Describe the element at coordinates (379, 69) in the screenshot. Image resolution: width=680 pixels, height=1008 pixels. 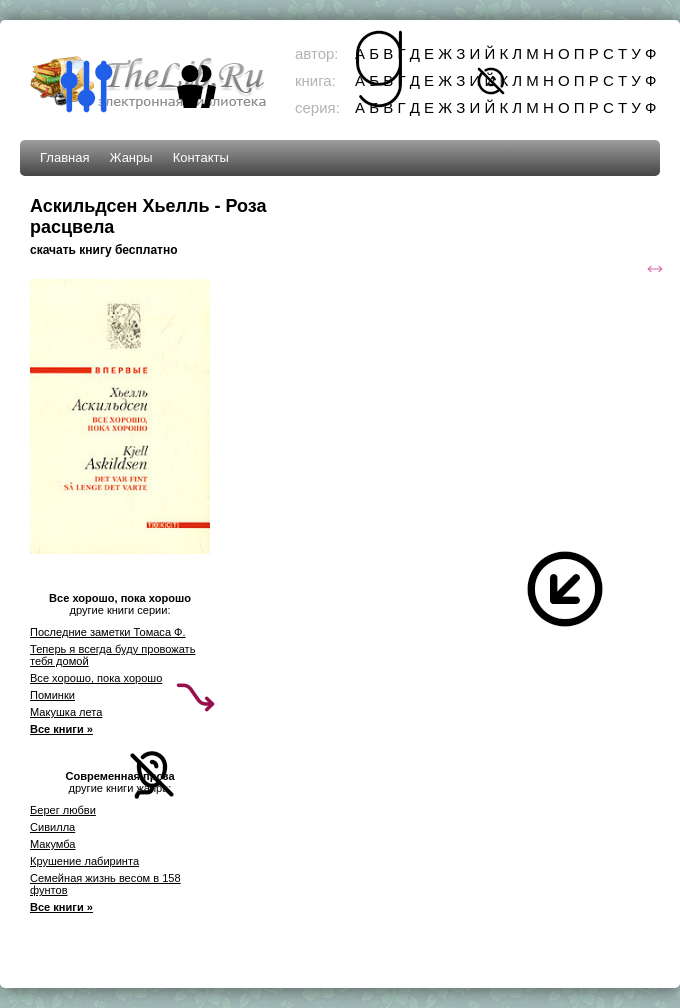
I see `open Goodreads app` at that location.